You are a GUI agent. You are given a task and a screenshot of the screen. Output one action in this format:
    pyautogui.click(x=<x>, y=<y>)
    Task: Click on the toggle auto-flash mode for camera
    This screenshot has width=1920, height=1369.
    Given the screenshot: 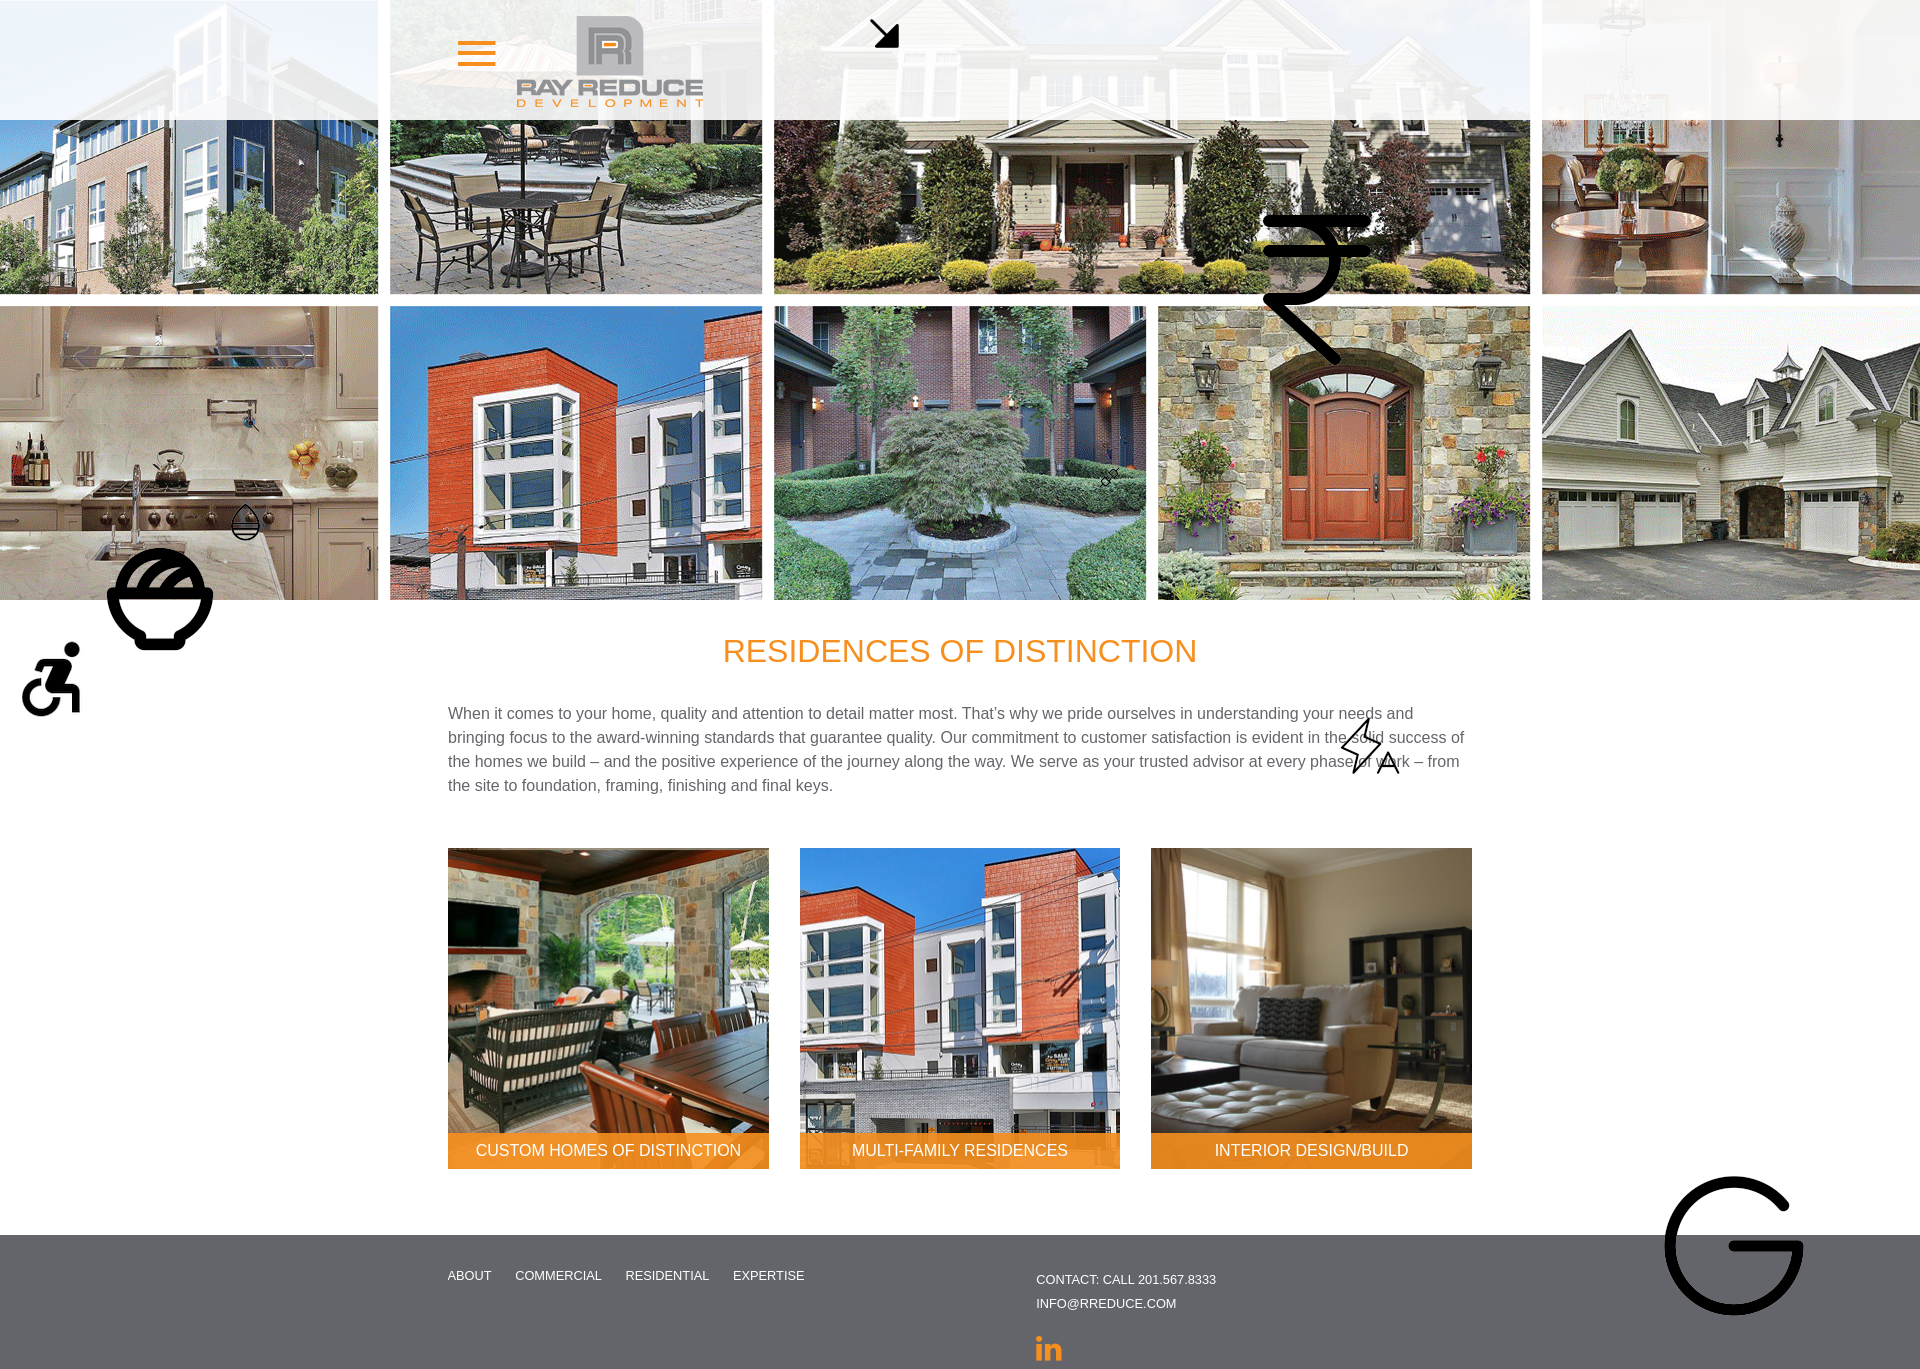 What is the action you would take?
    pyautogui.click(x=1369, y=748)
    